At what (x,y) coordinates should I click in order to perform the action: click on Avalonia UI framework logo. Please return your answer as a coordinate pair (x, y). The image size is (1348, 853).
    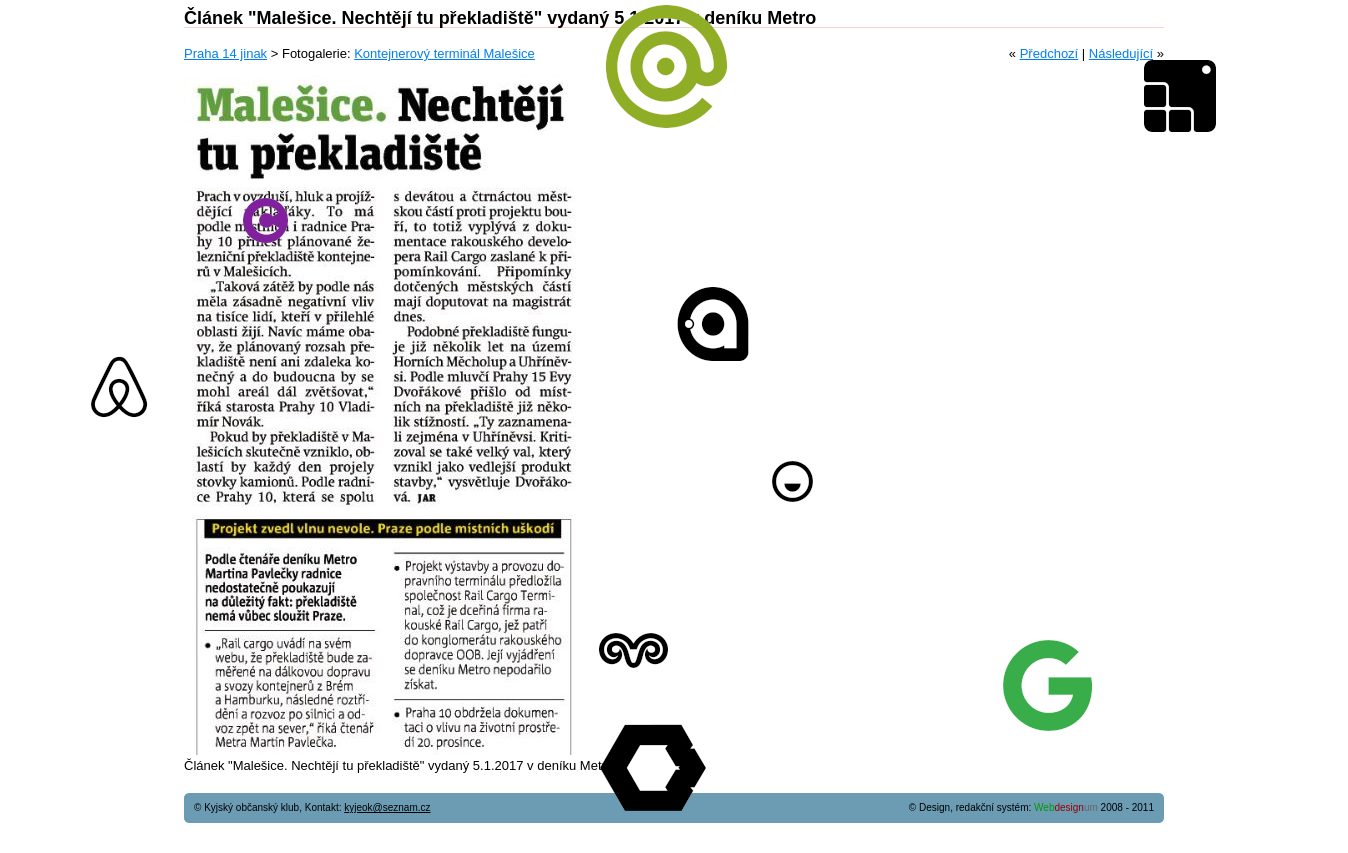
    Looking at the image, I should click on (713, 324).